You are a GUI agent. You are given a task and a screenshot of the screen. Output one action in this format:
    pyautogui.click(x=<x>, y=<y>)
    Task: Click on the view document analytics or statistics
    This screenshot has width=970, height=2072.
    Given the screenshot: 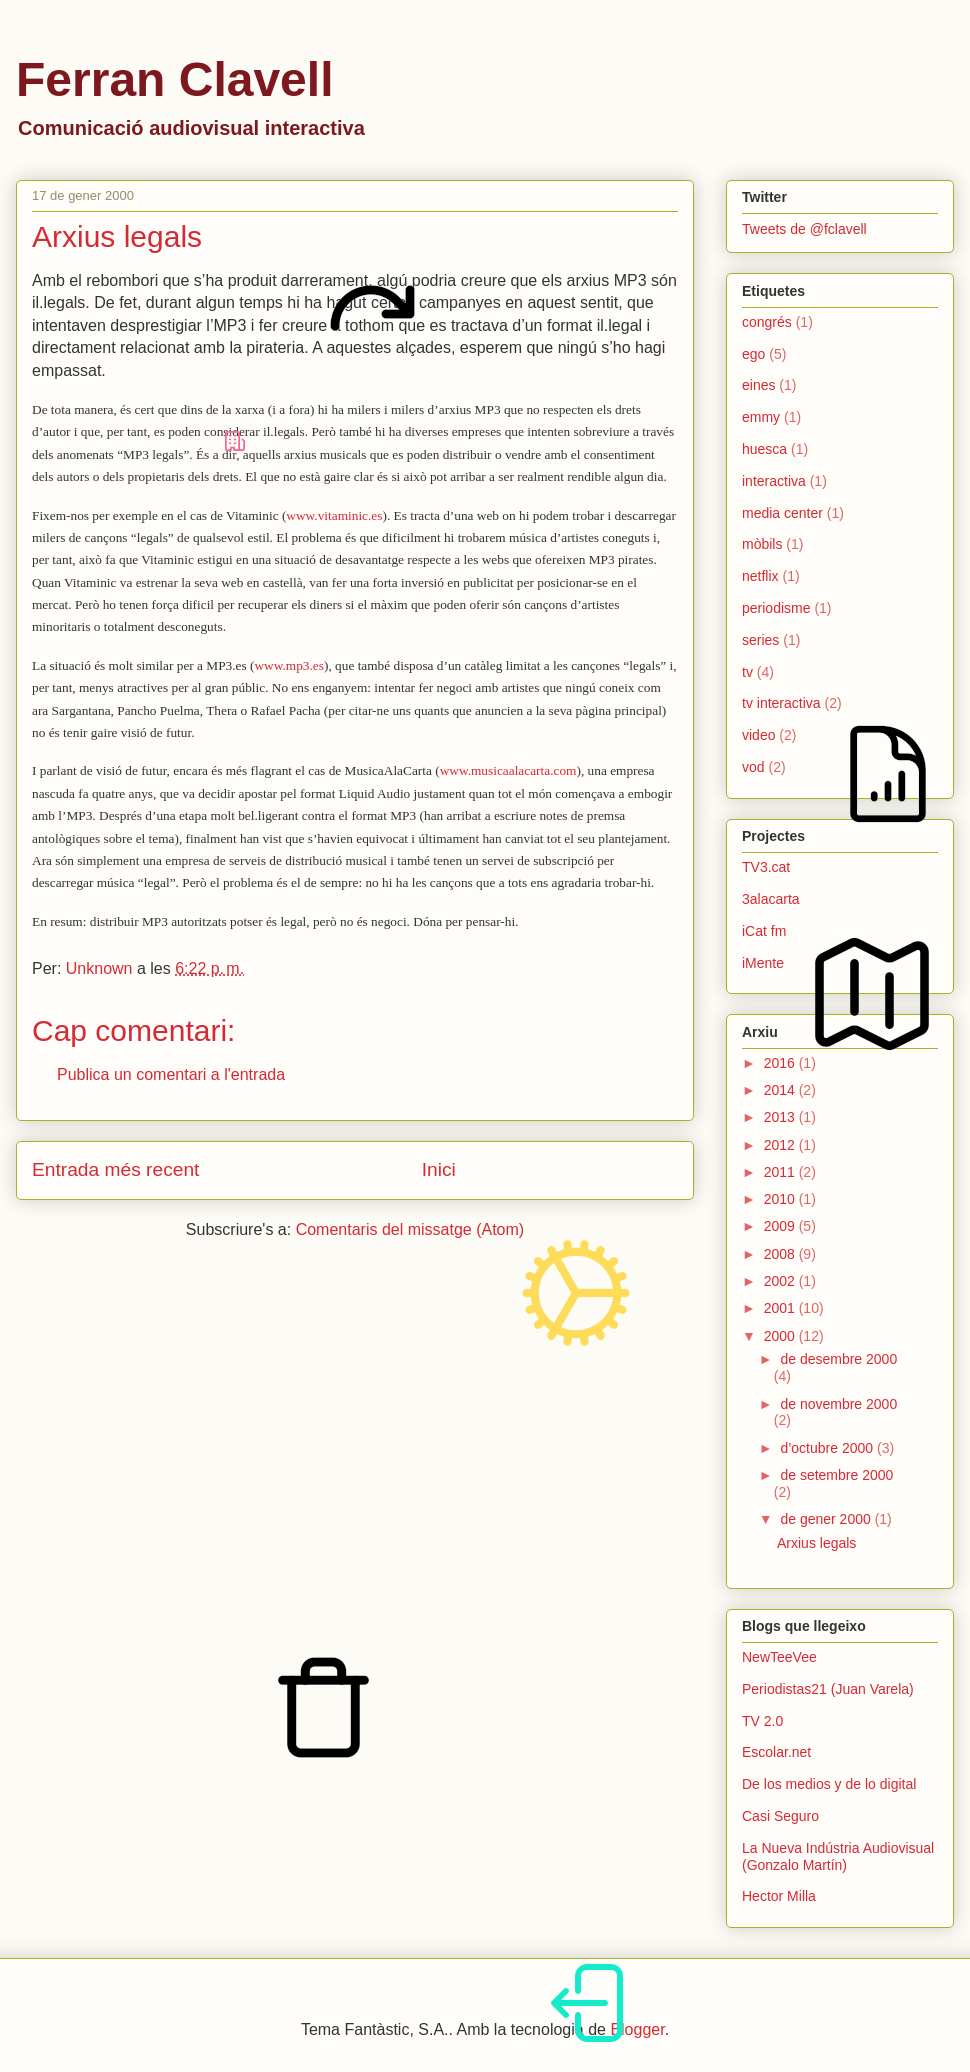 What is the action you would take?
    pyautogui.click(x=888, y=774)
    